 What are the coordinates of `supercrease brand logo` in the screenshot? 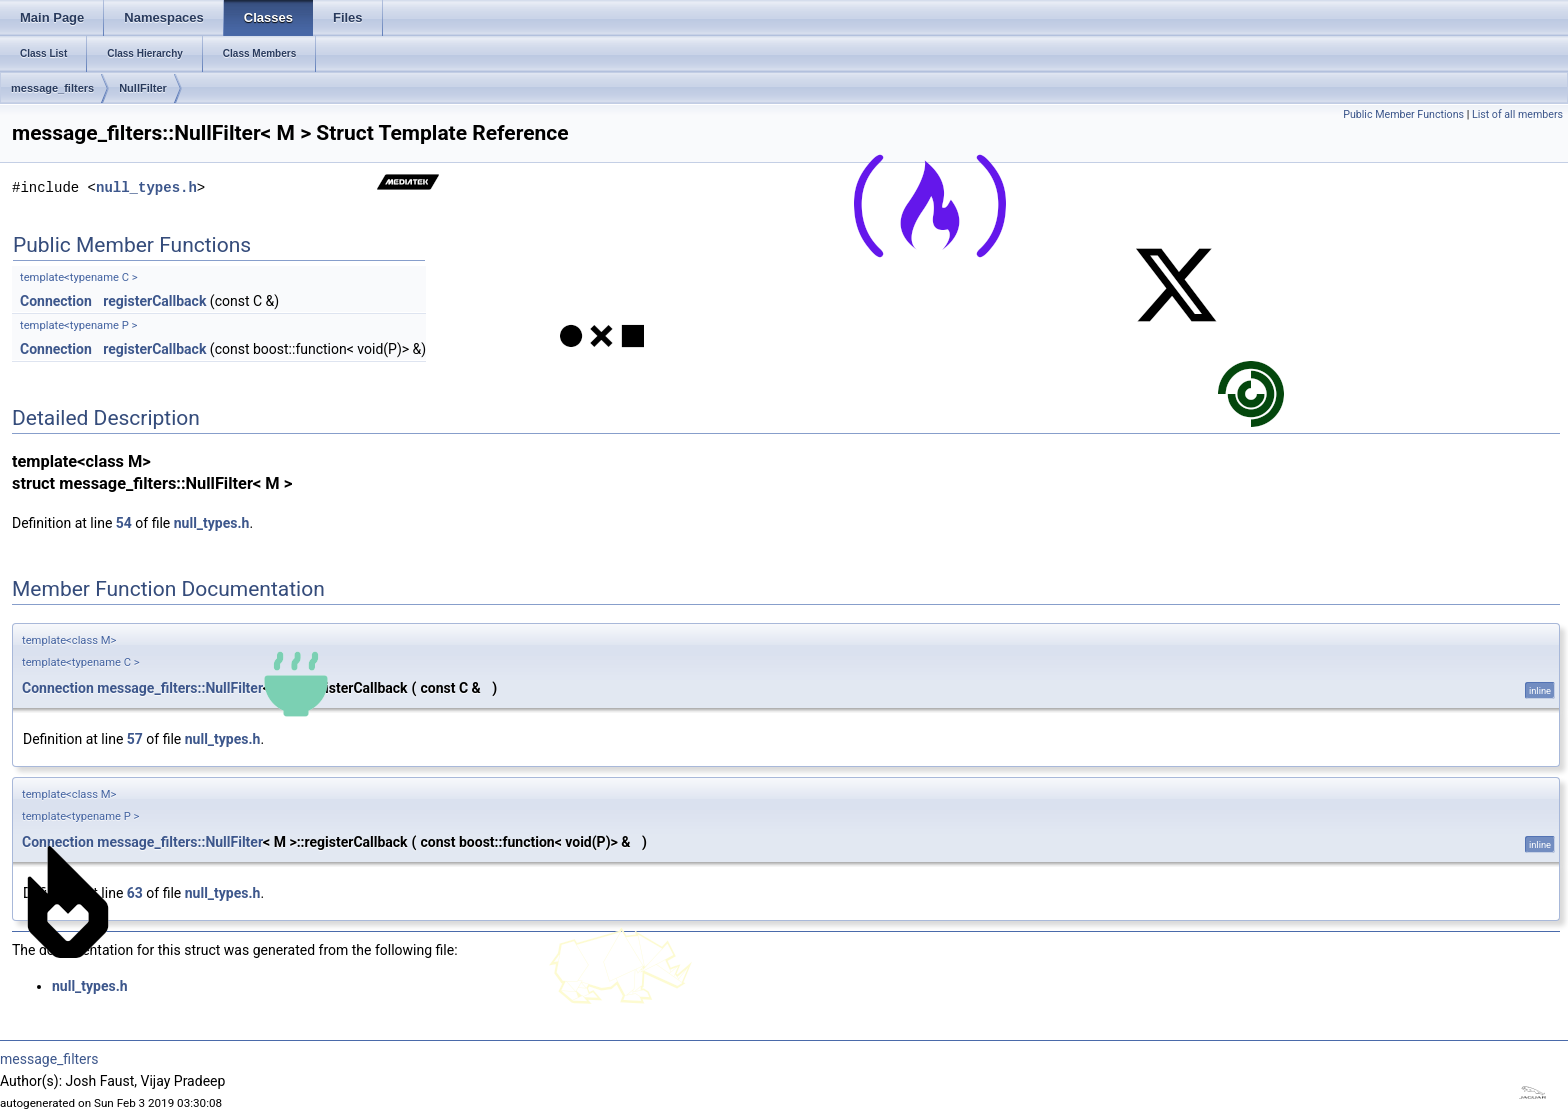 It's located at (620, 965).